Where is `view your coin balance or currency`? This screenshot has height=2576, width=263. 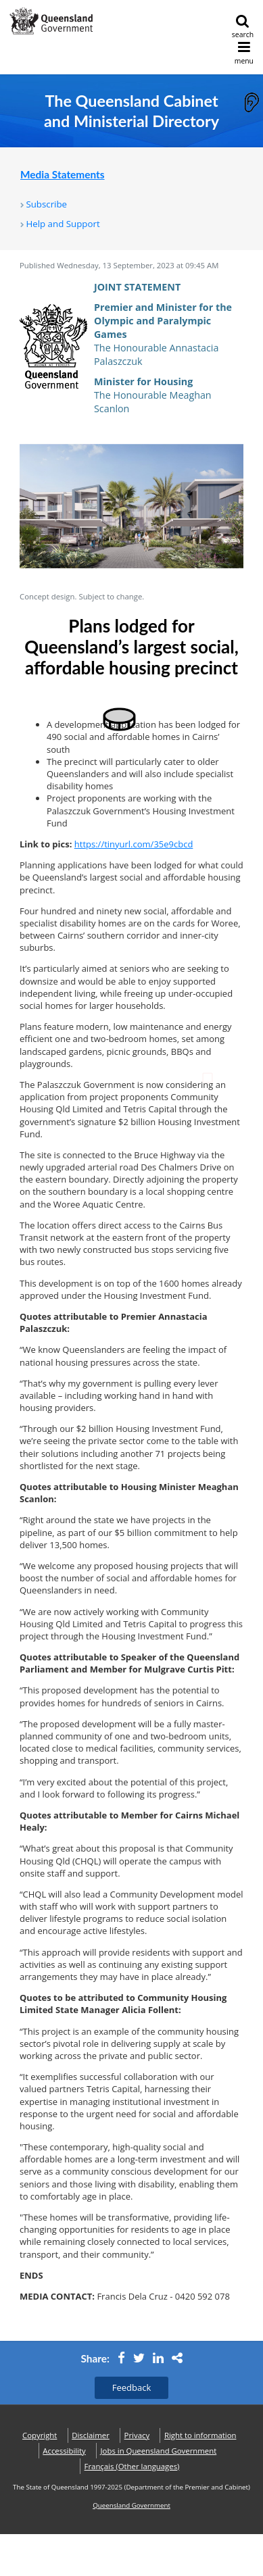 view your coin balance or currency is located at coordinates (119, 719).